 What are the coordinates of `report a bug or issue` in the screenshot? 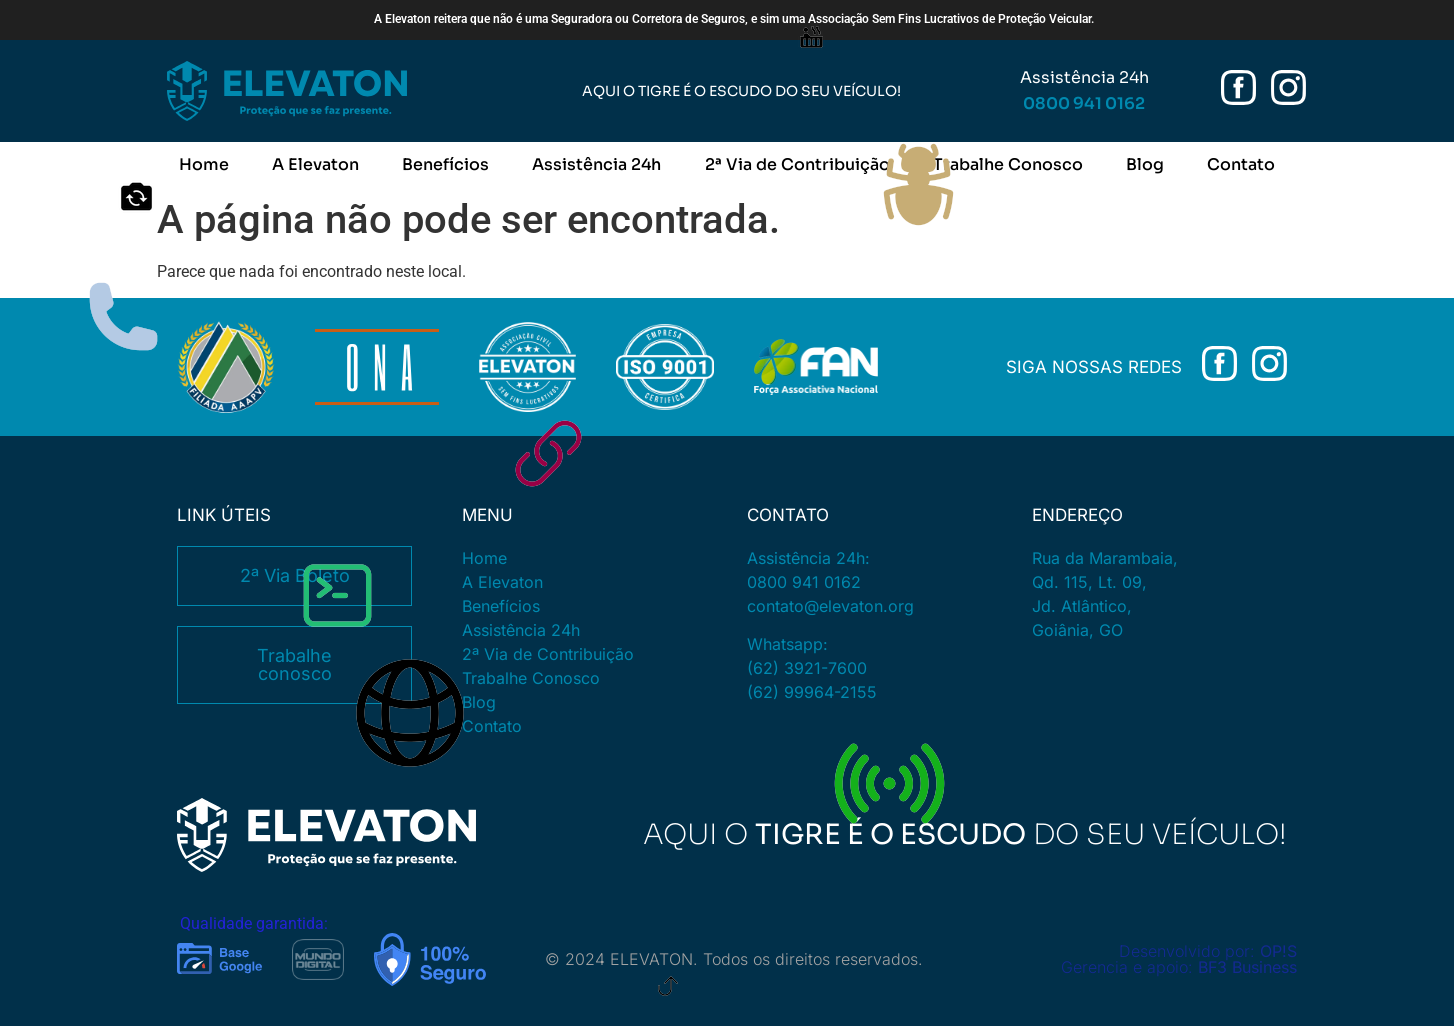 It's located at (918, 184).